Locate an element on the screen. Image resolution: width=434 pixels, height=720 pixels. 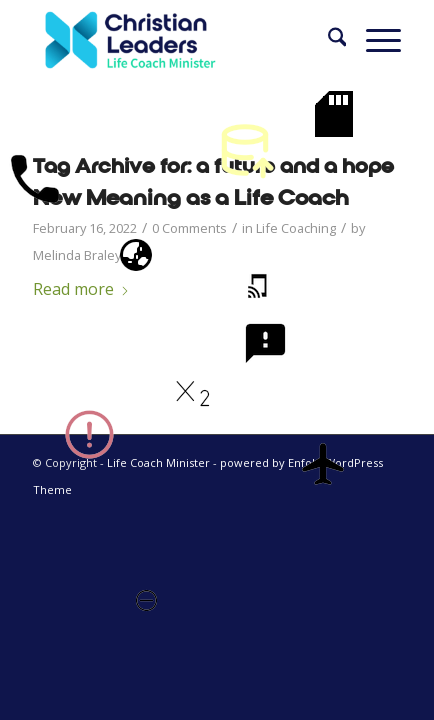
tap to connect device via NFC or wireless is located at coordinates (259, 286).